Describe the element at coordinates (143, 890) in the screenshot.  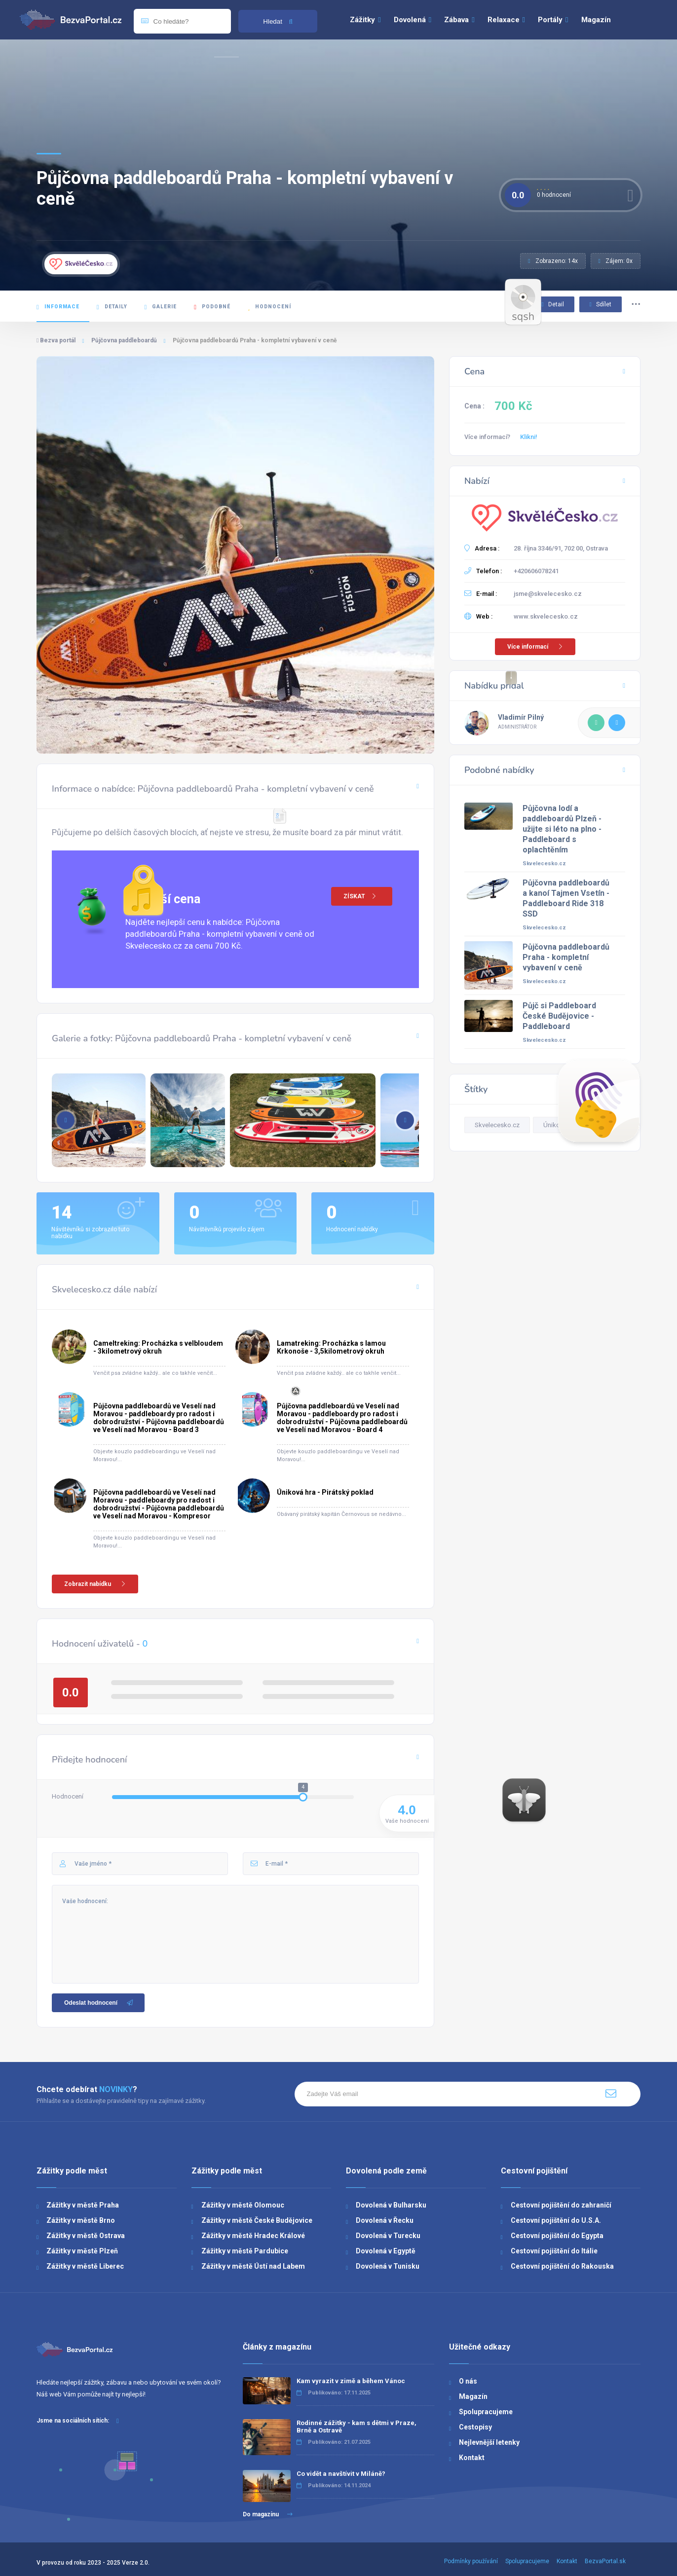
I see `open EarTag music metadata editor` at that location.